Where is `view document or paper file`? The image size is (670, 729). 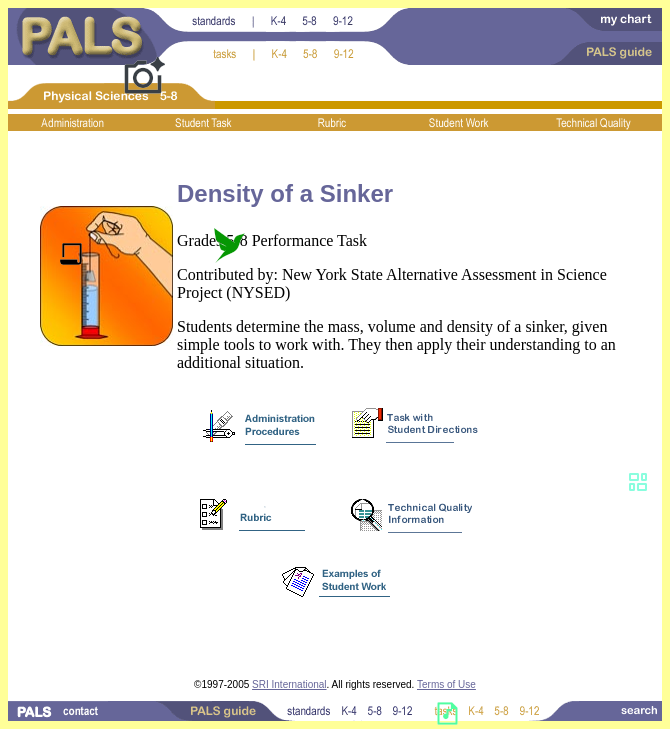 view document or paper file is located at coordinates (72, 254).